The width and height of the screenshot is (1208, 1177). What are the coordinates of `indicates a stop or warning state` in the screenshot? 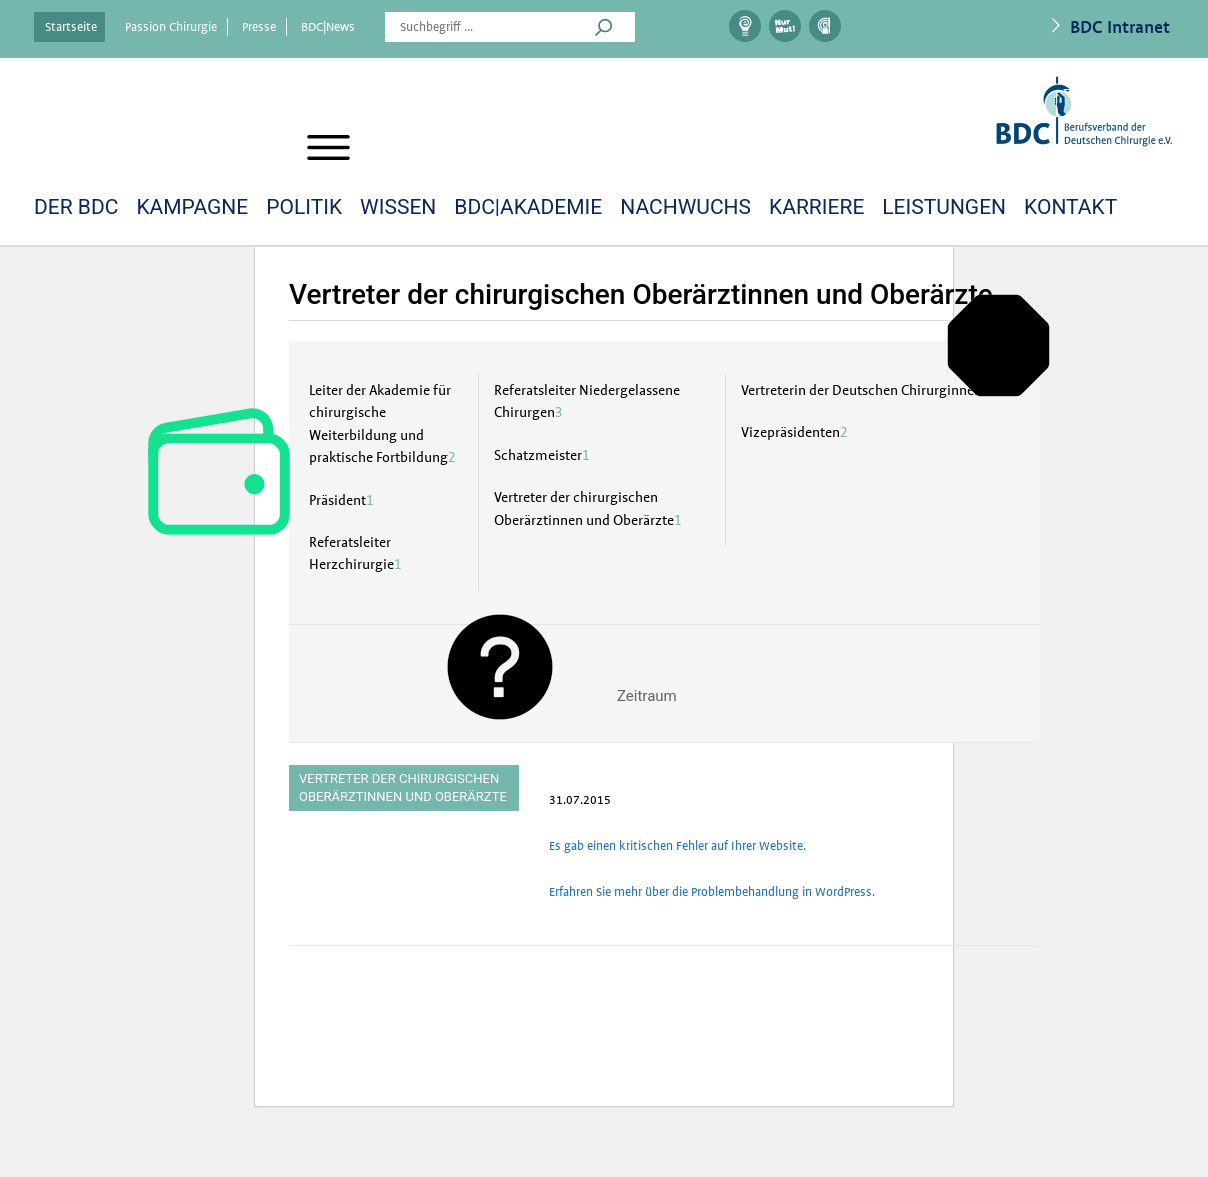 It's located at (998, 345).